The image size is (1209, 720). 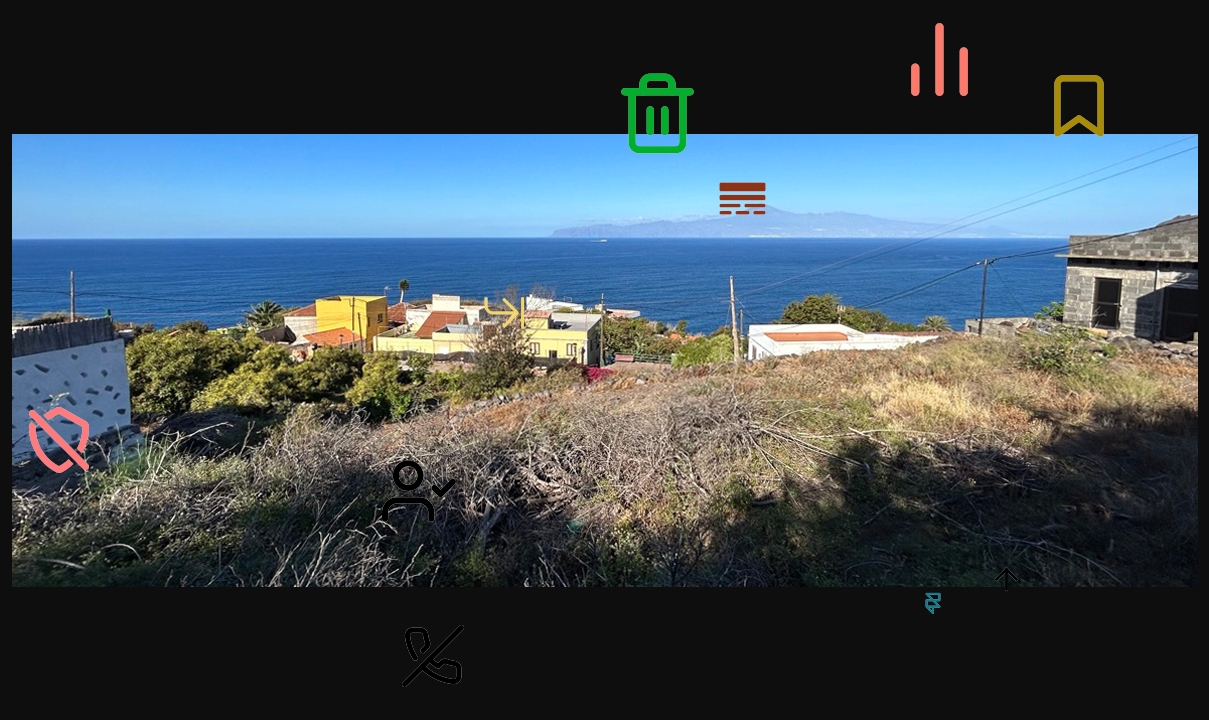 What do you see at coordinates (933, 603) in the screenshot?
I see `open Framer app` at bounding box center [933, 603].